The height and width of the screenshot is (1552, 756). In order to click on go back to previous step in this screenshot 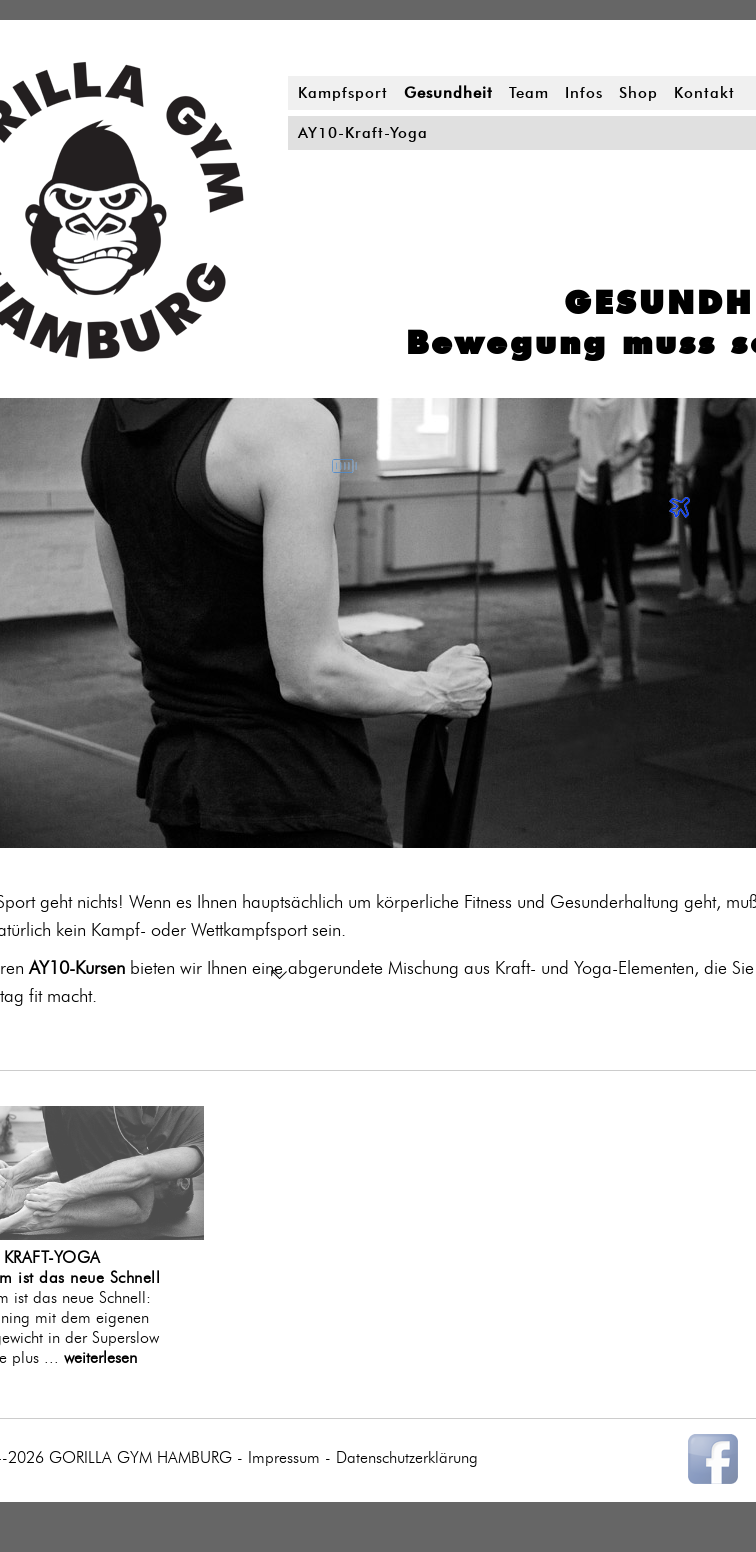, I will do `click(279, 974)`.